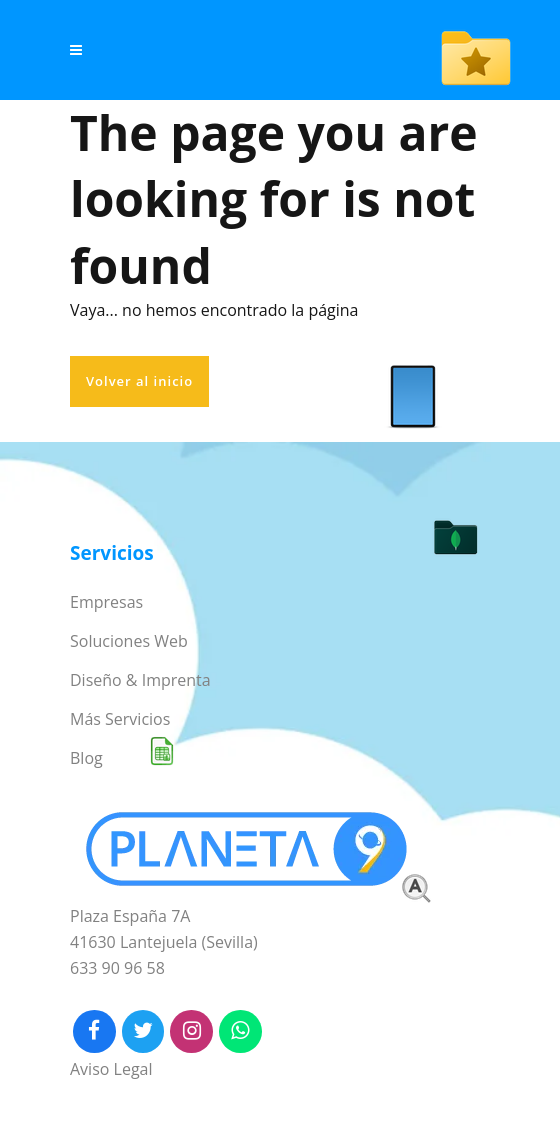  Describe the element at coordinates (476, 60) in the screenshot. I see `open your favorites folder` at that location.